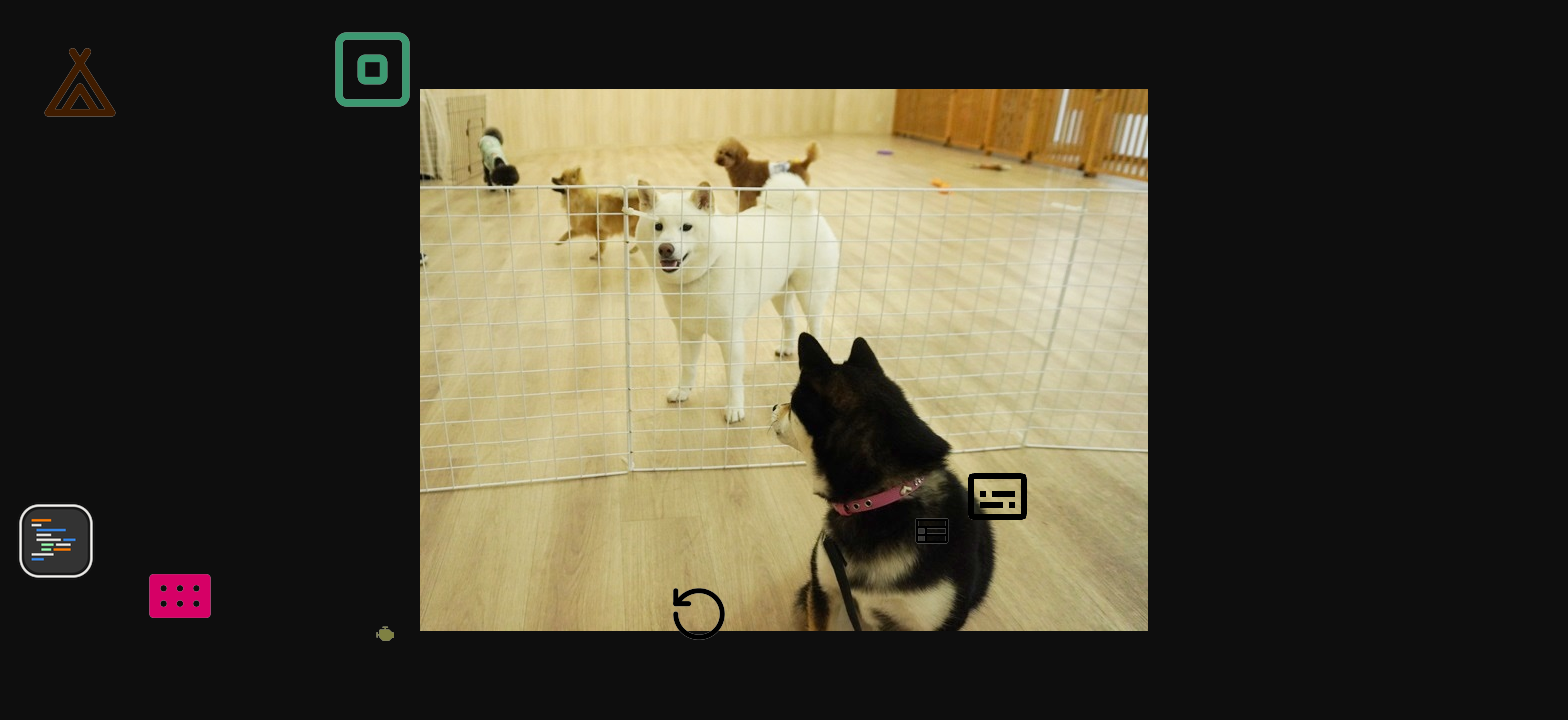 The image size is (1568, 720). I want to click on undo the last action, so click(699, 614).